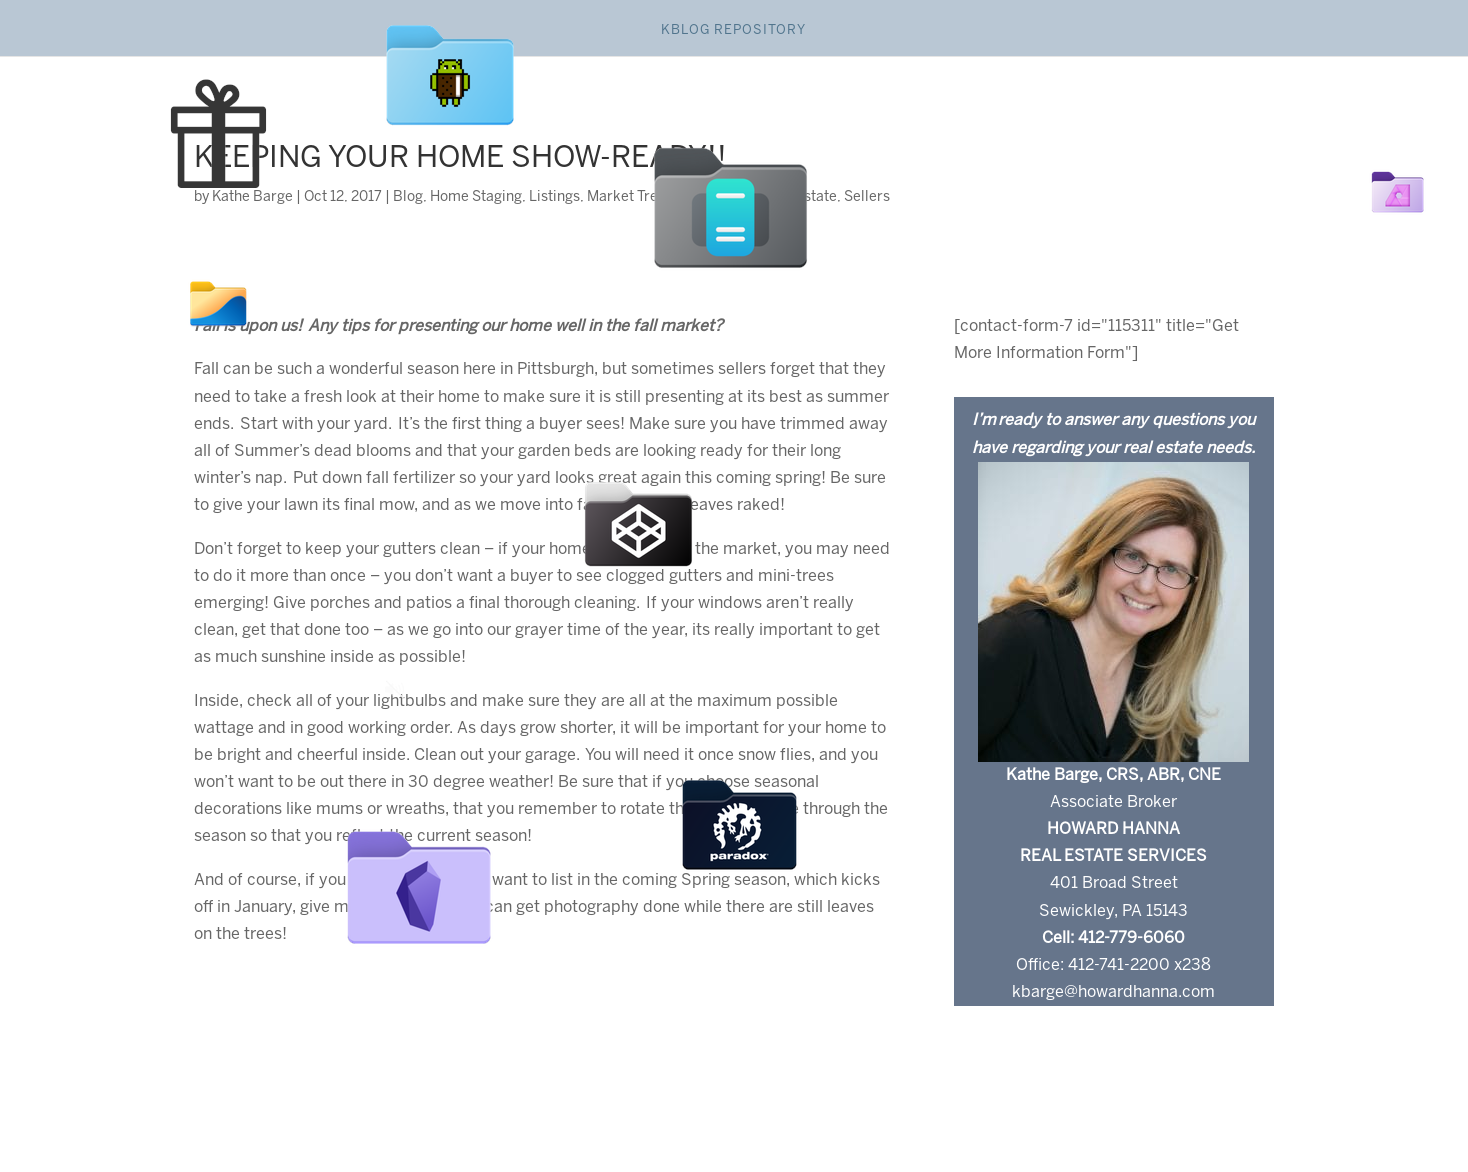  Describe the element at coordinates (1397, 193) in the screenshot. I see `open affinity photo project files folder` at that location.